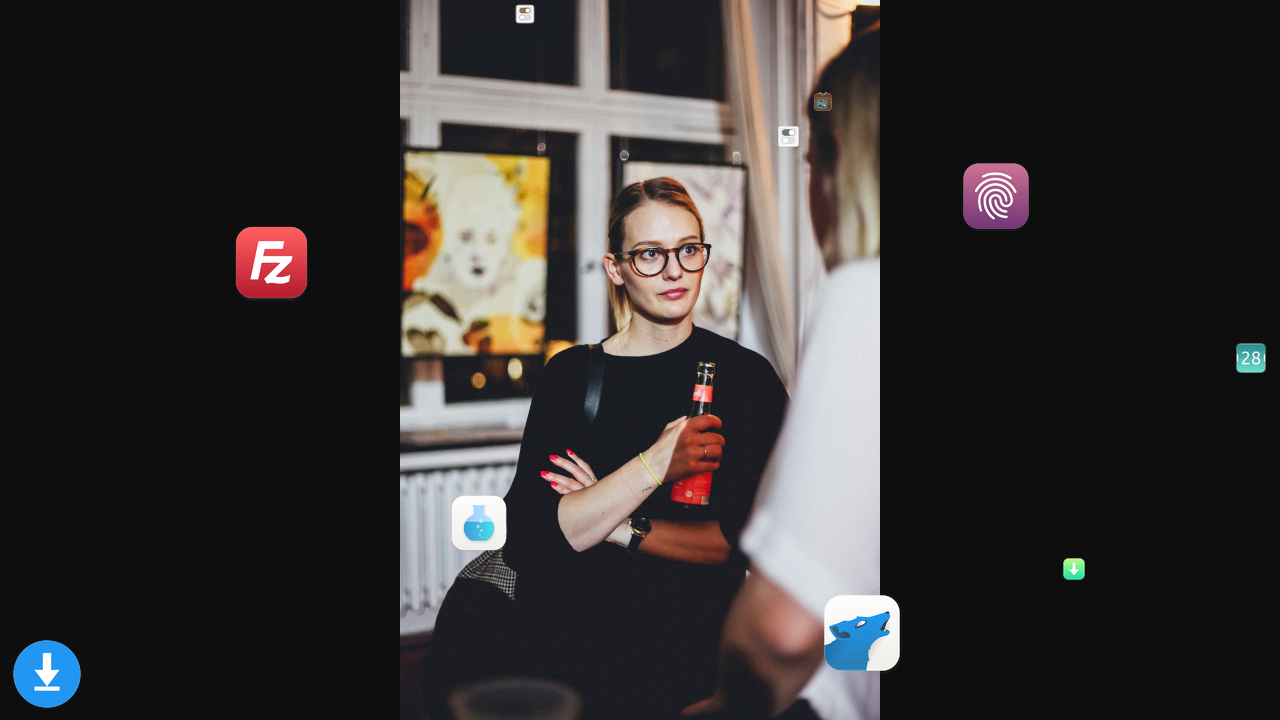 This screenshot has width=1280, height=720. I want to click on open the calendar app, so click(1251, 358).